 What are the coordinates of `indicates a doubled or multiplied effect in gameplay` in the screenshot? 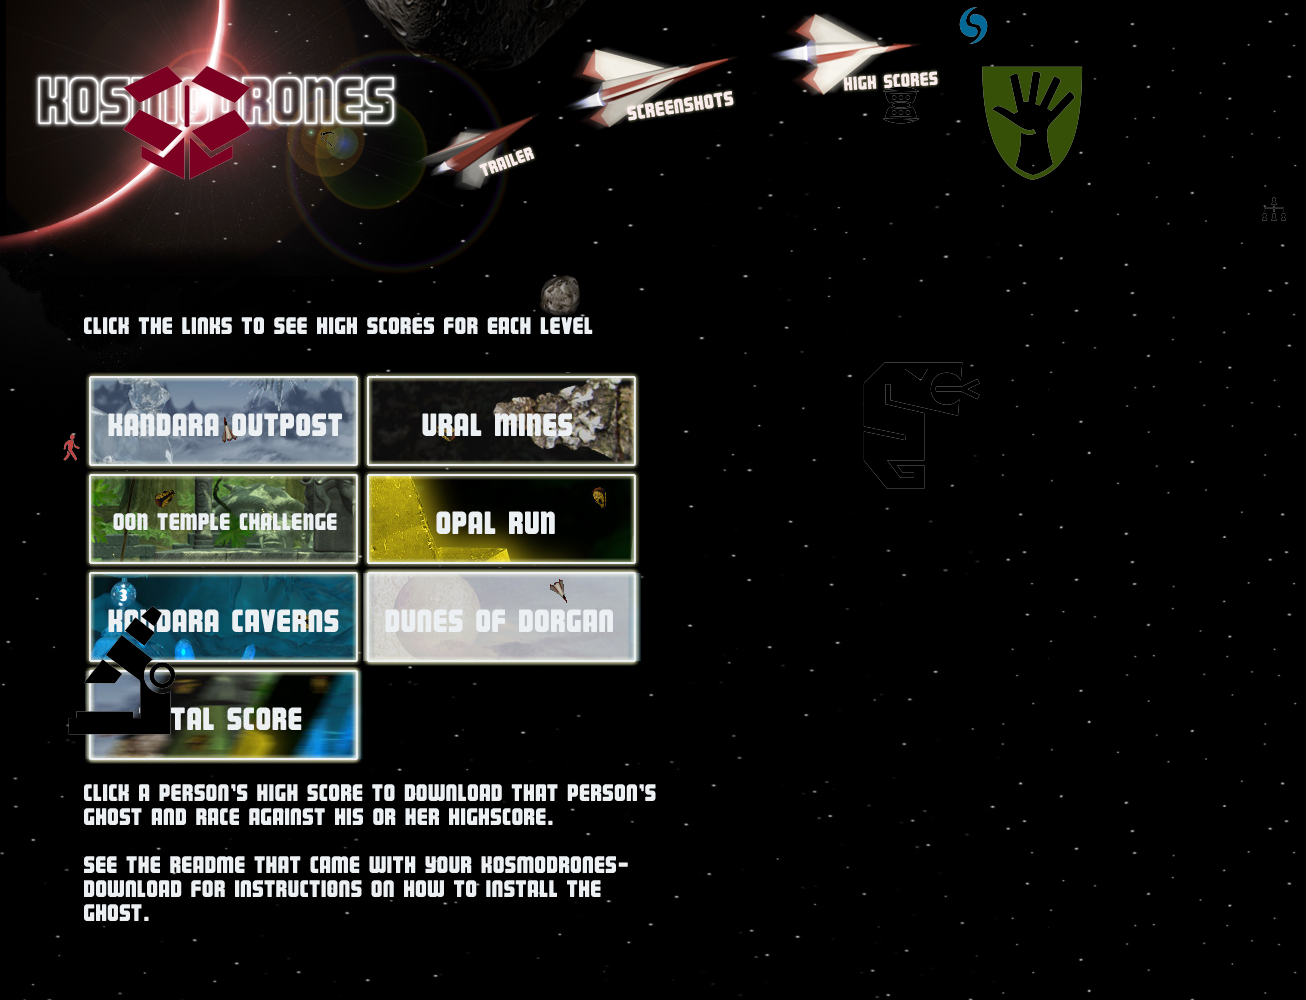 It's located at (973, 25).